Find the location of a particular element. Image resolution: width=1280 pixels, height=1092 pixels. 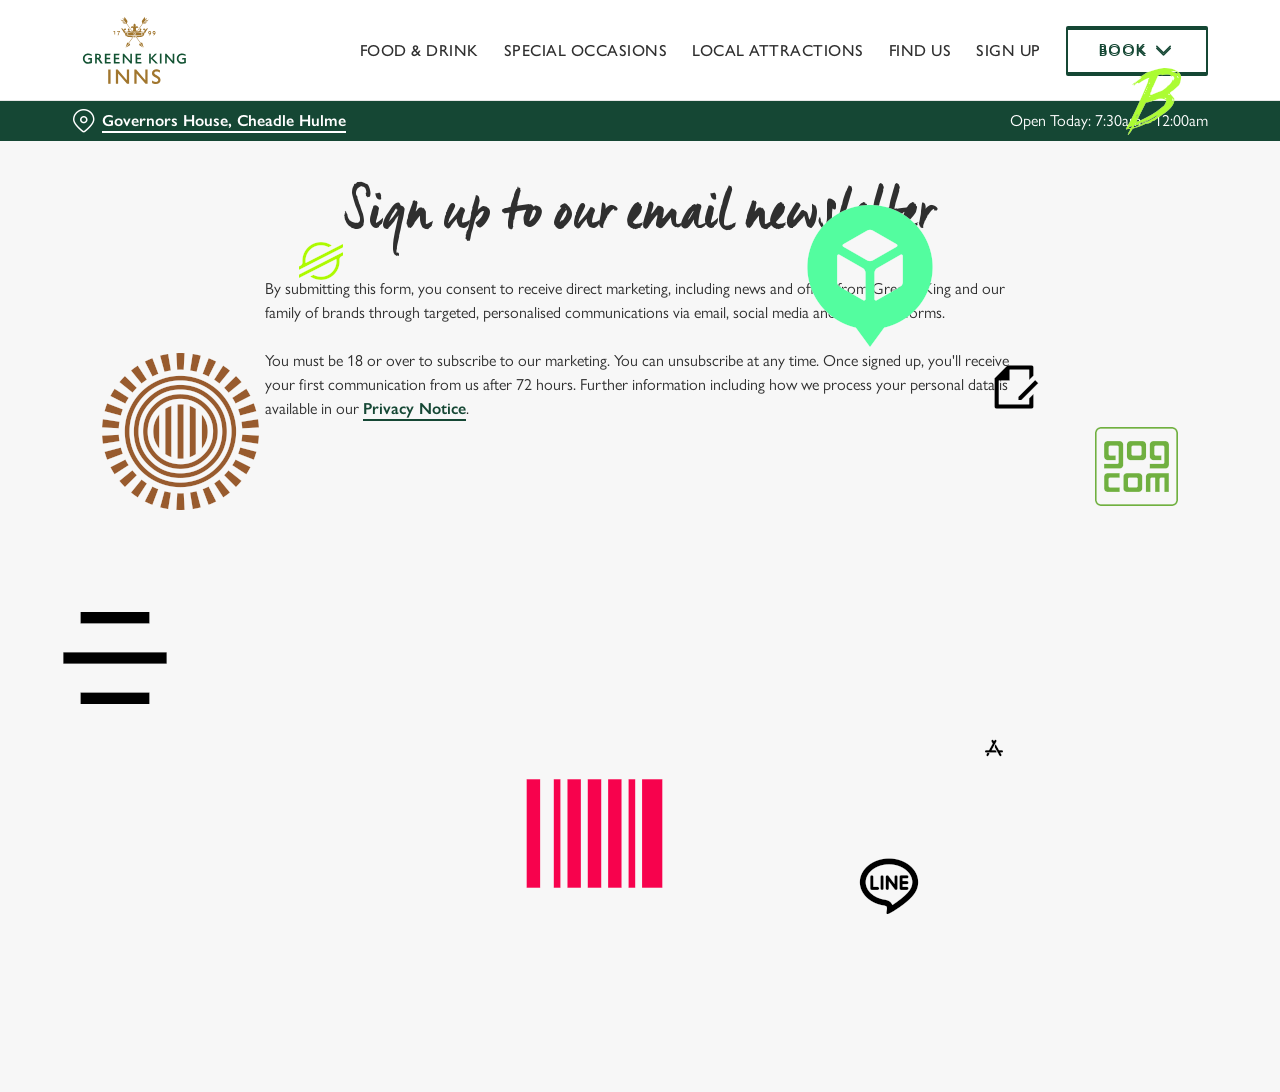

open navigation menu is located at coordinates (115, 658).